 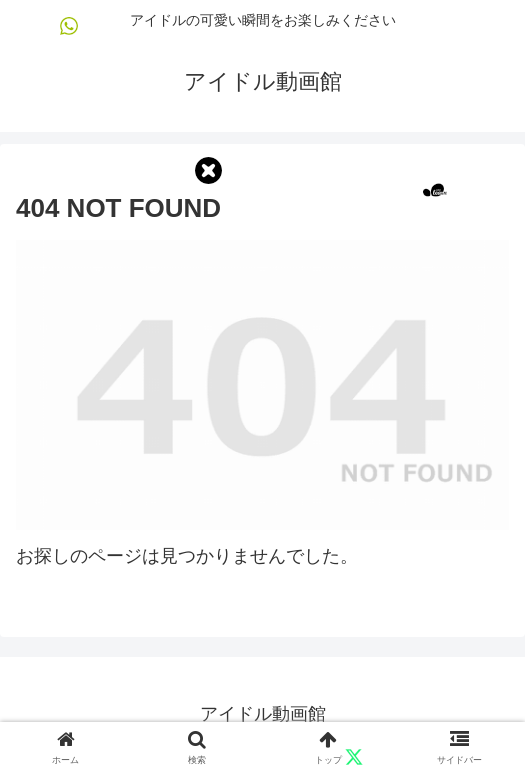 What do you see at coordinates (208, 170) in the screenshot?
I see `visit the iFixit website for repair guides` at bounding box center [208, 170].